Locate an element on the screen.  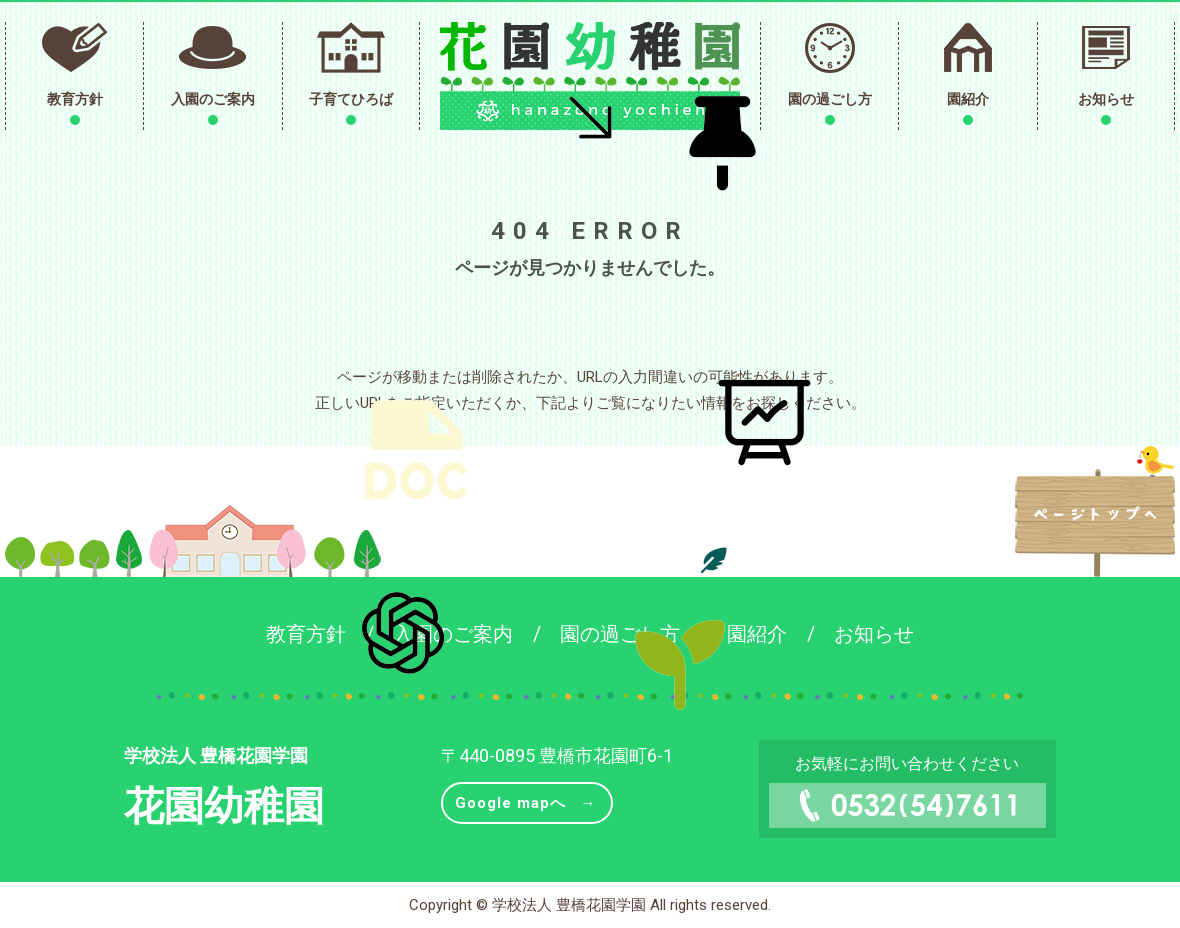
OpenAI logo is located at coordinates (403, 633).